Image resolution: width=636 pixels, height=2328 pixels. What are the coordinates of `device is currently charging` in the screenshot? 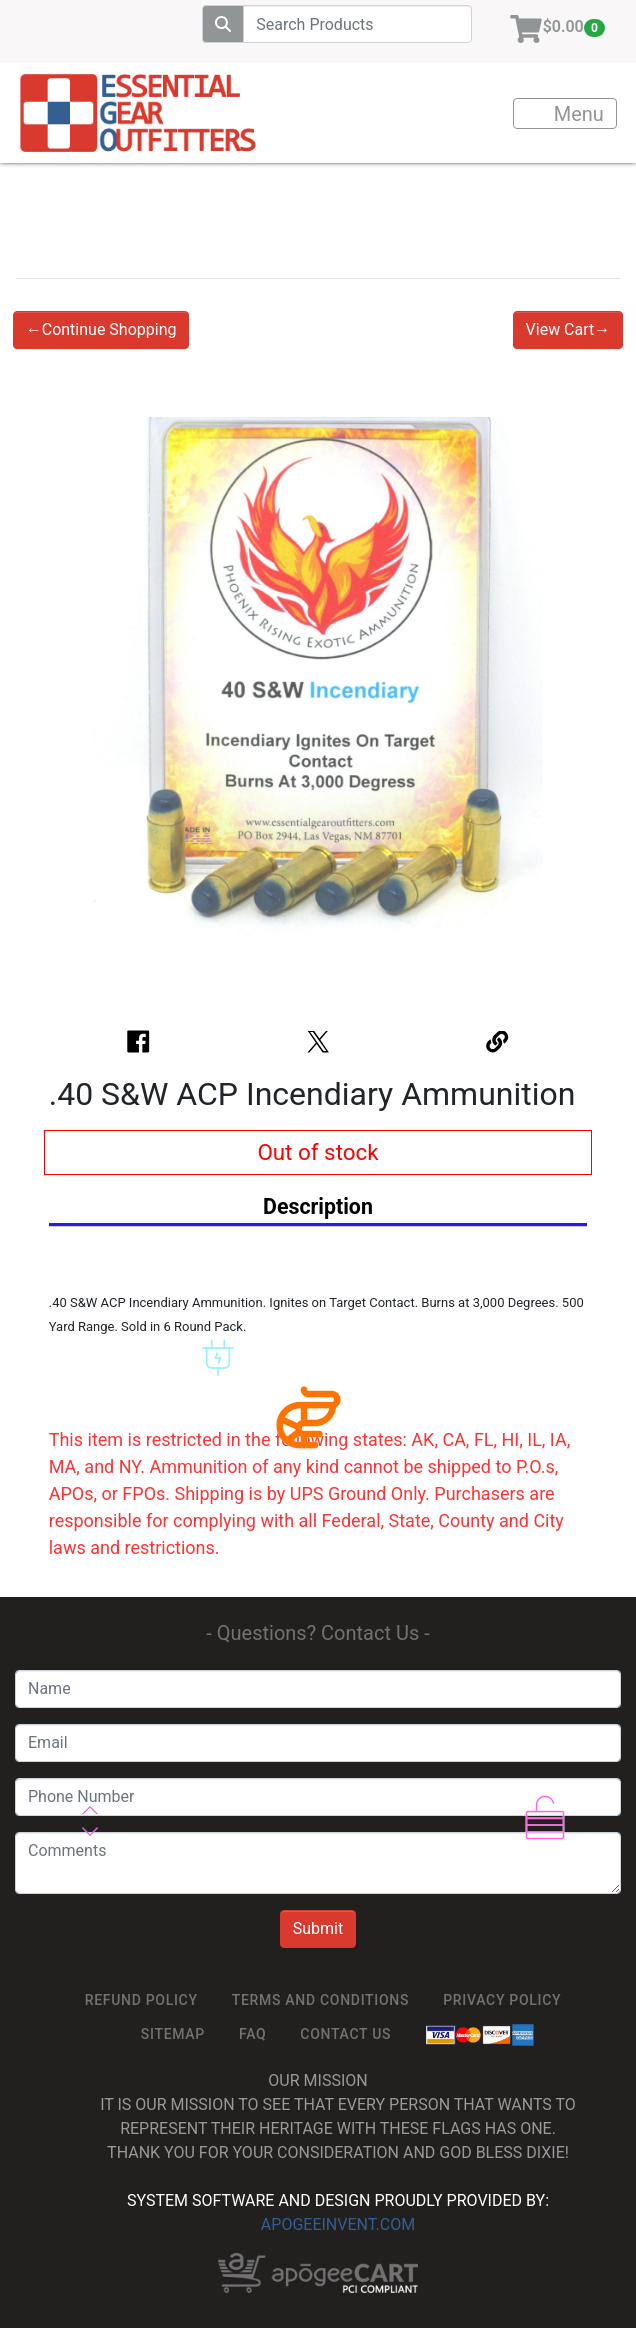 It's located at (218, 1358).